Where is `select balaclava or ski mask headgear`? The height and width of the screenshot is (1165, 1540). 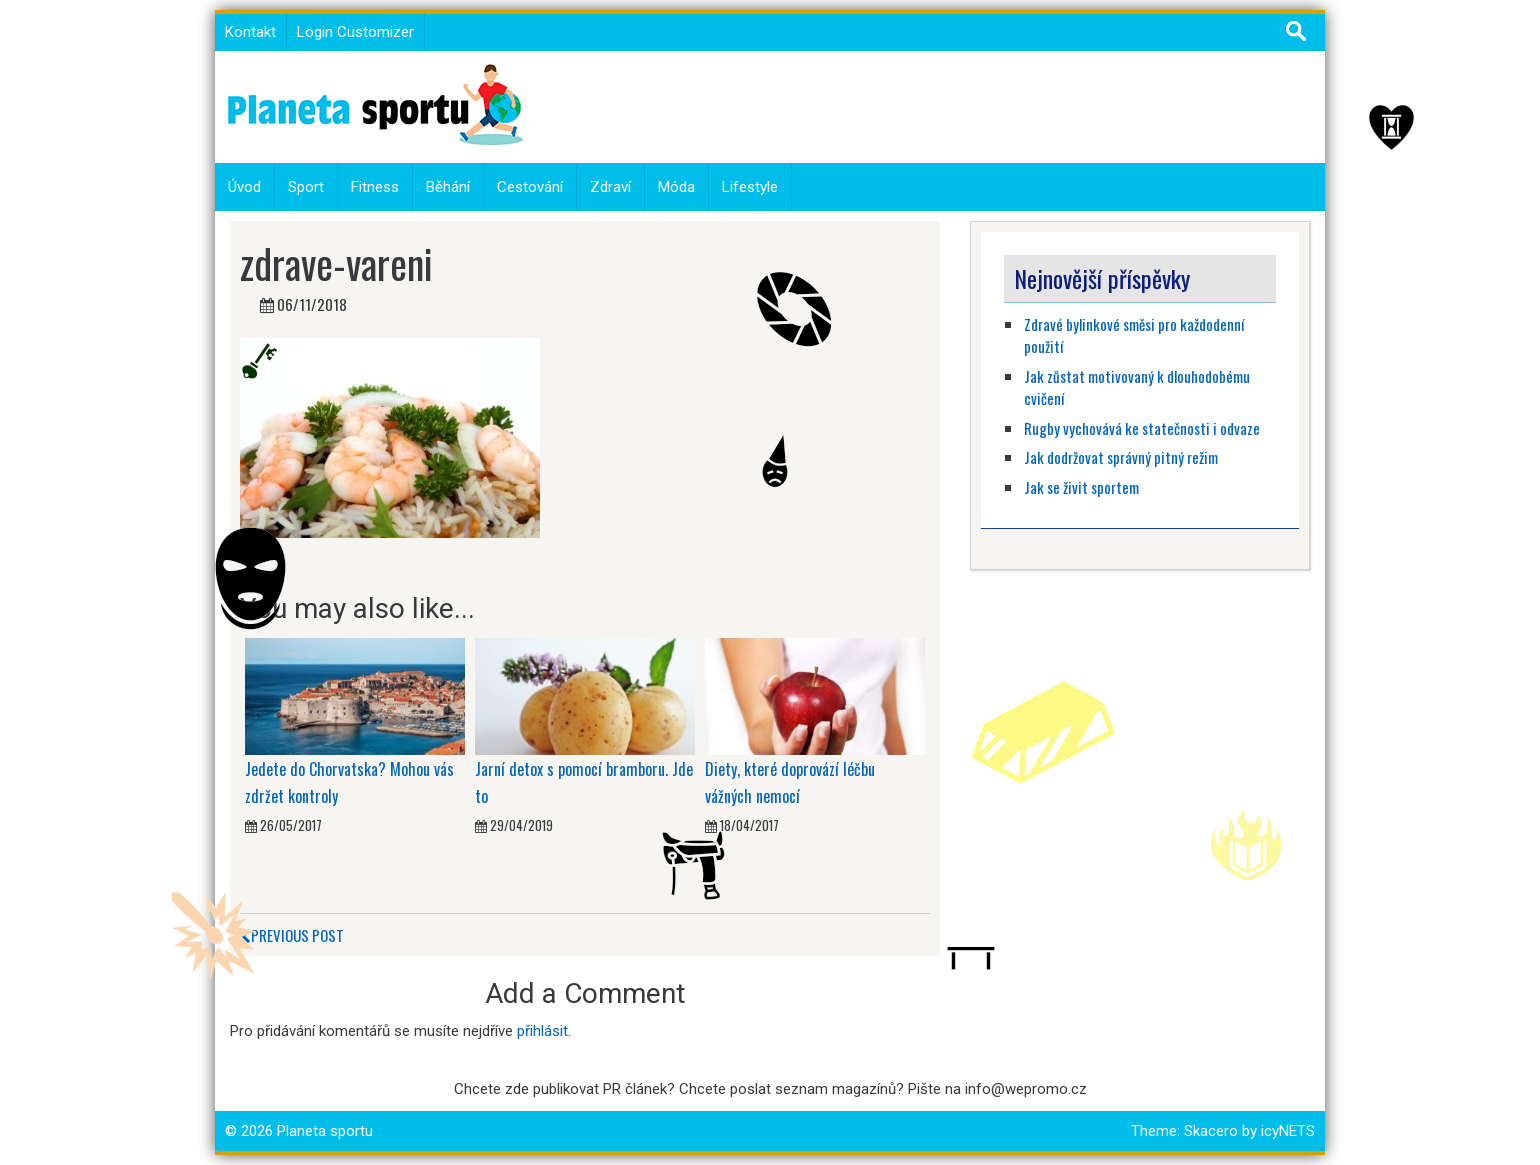 select balaclava or ski mask headgear is located at coordinates (250, 578).